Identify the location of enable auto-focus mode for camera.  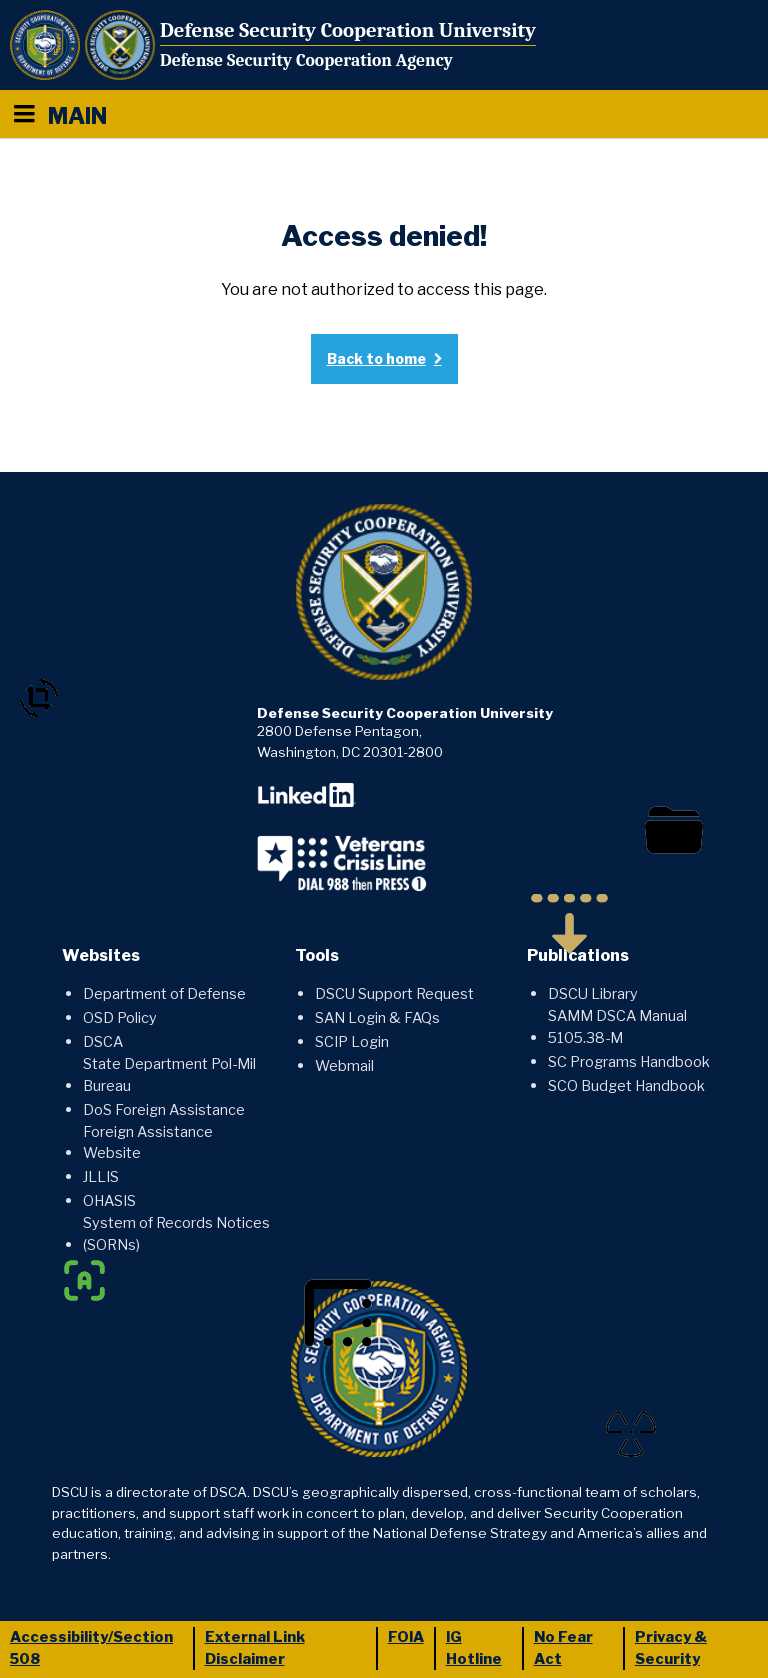
(84, 1280).